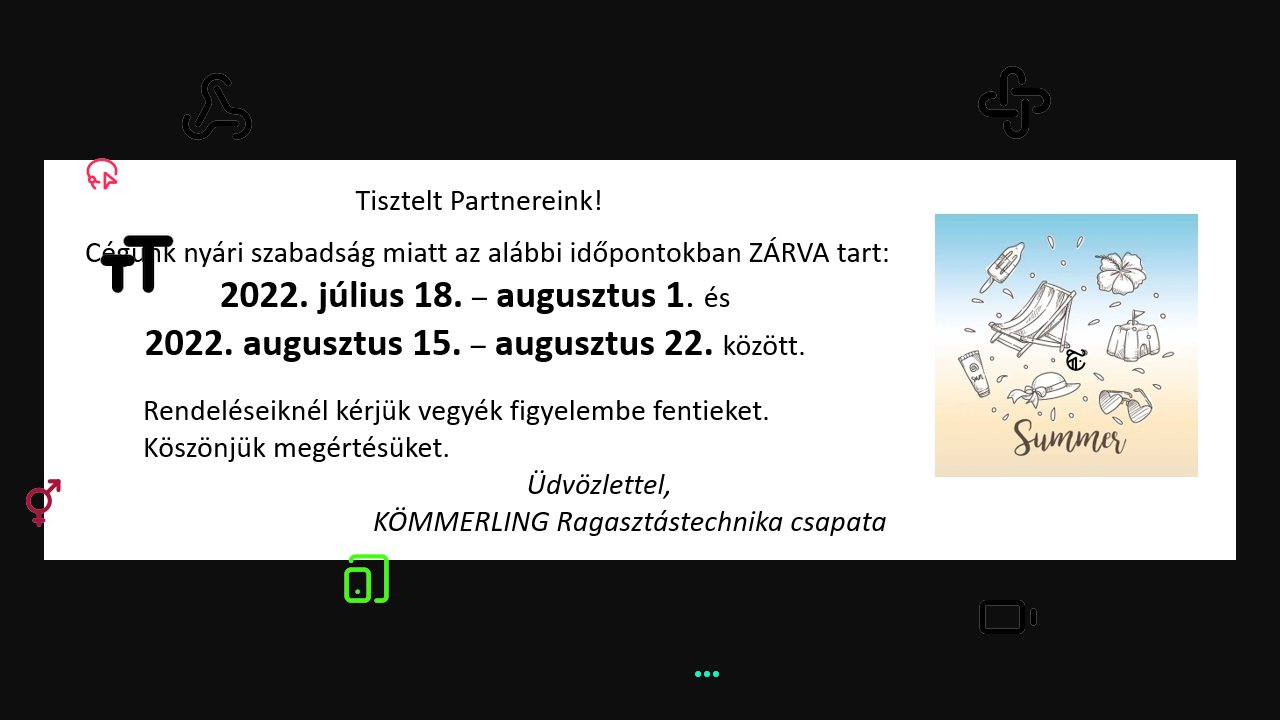  What do you see at coordinates (1014, 102) in the screenshot?
I see `access API application settings` at bounding box center [1014, 102].